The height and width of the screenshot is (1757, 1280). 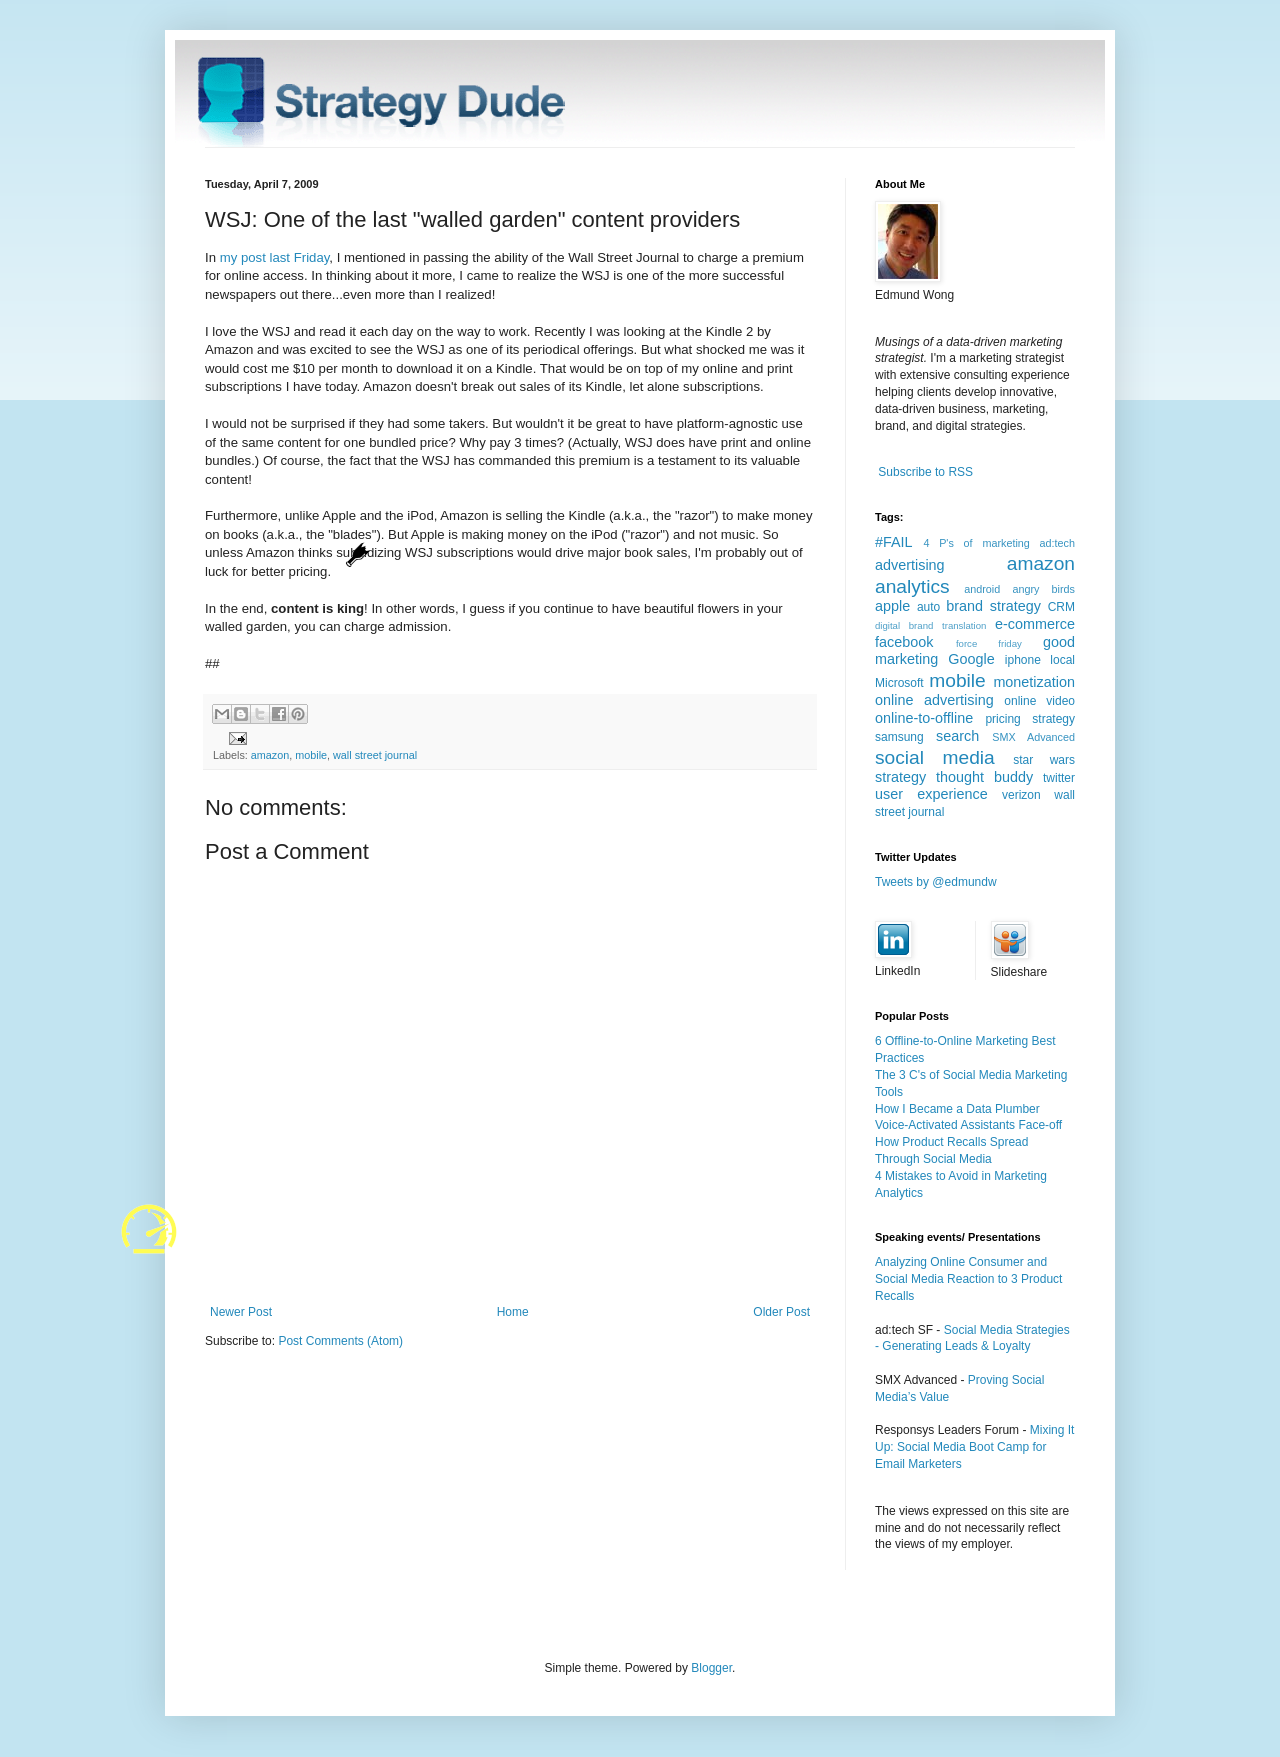 What do you see at coordinates (149, 1229) in the screenshot?
I see `view speed or performance metrics` at bounding box center [149, 1229].